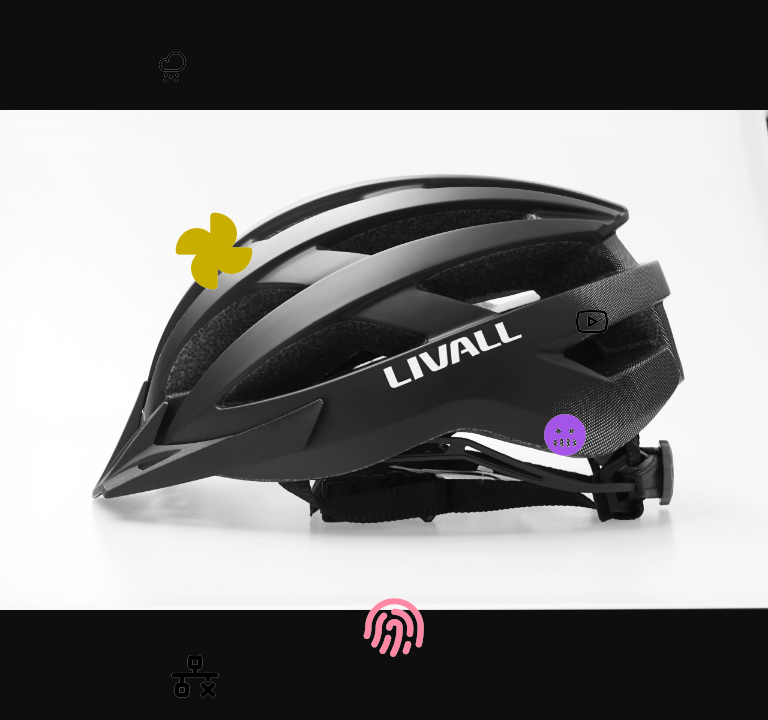 Image resolution: width=768 pixels, height=720 pixels. I want to click on open YouTube app, so click(592, 322).